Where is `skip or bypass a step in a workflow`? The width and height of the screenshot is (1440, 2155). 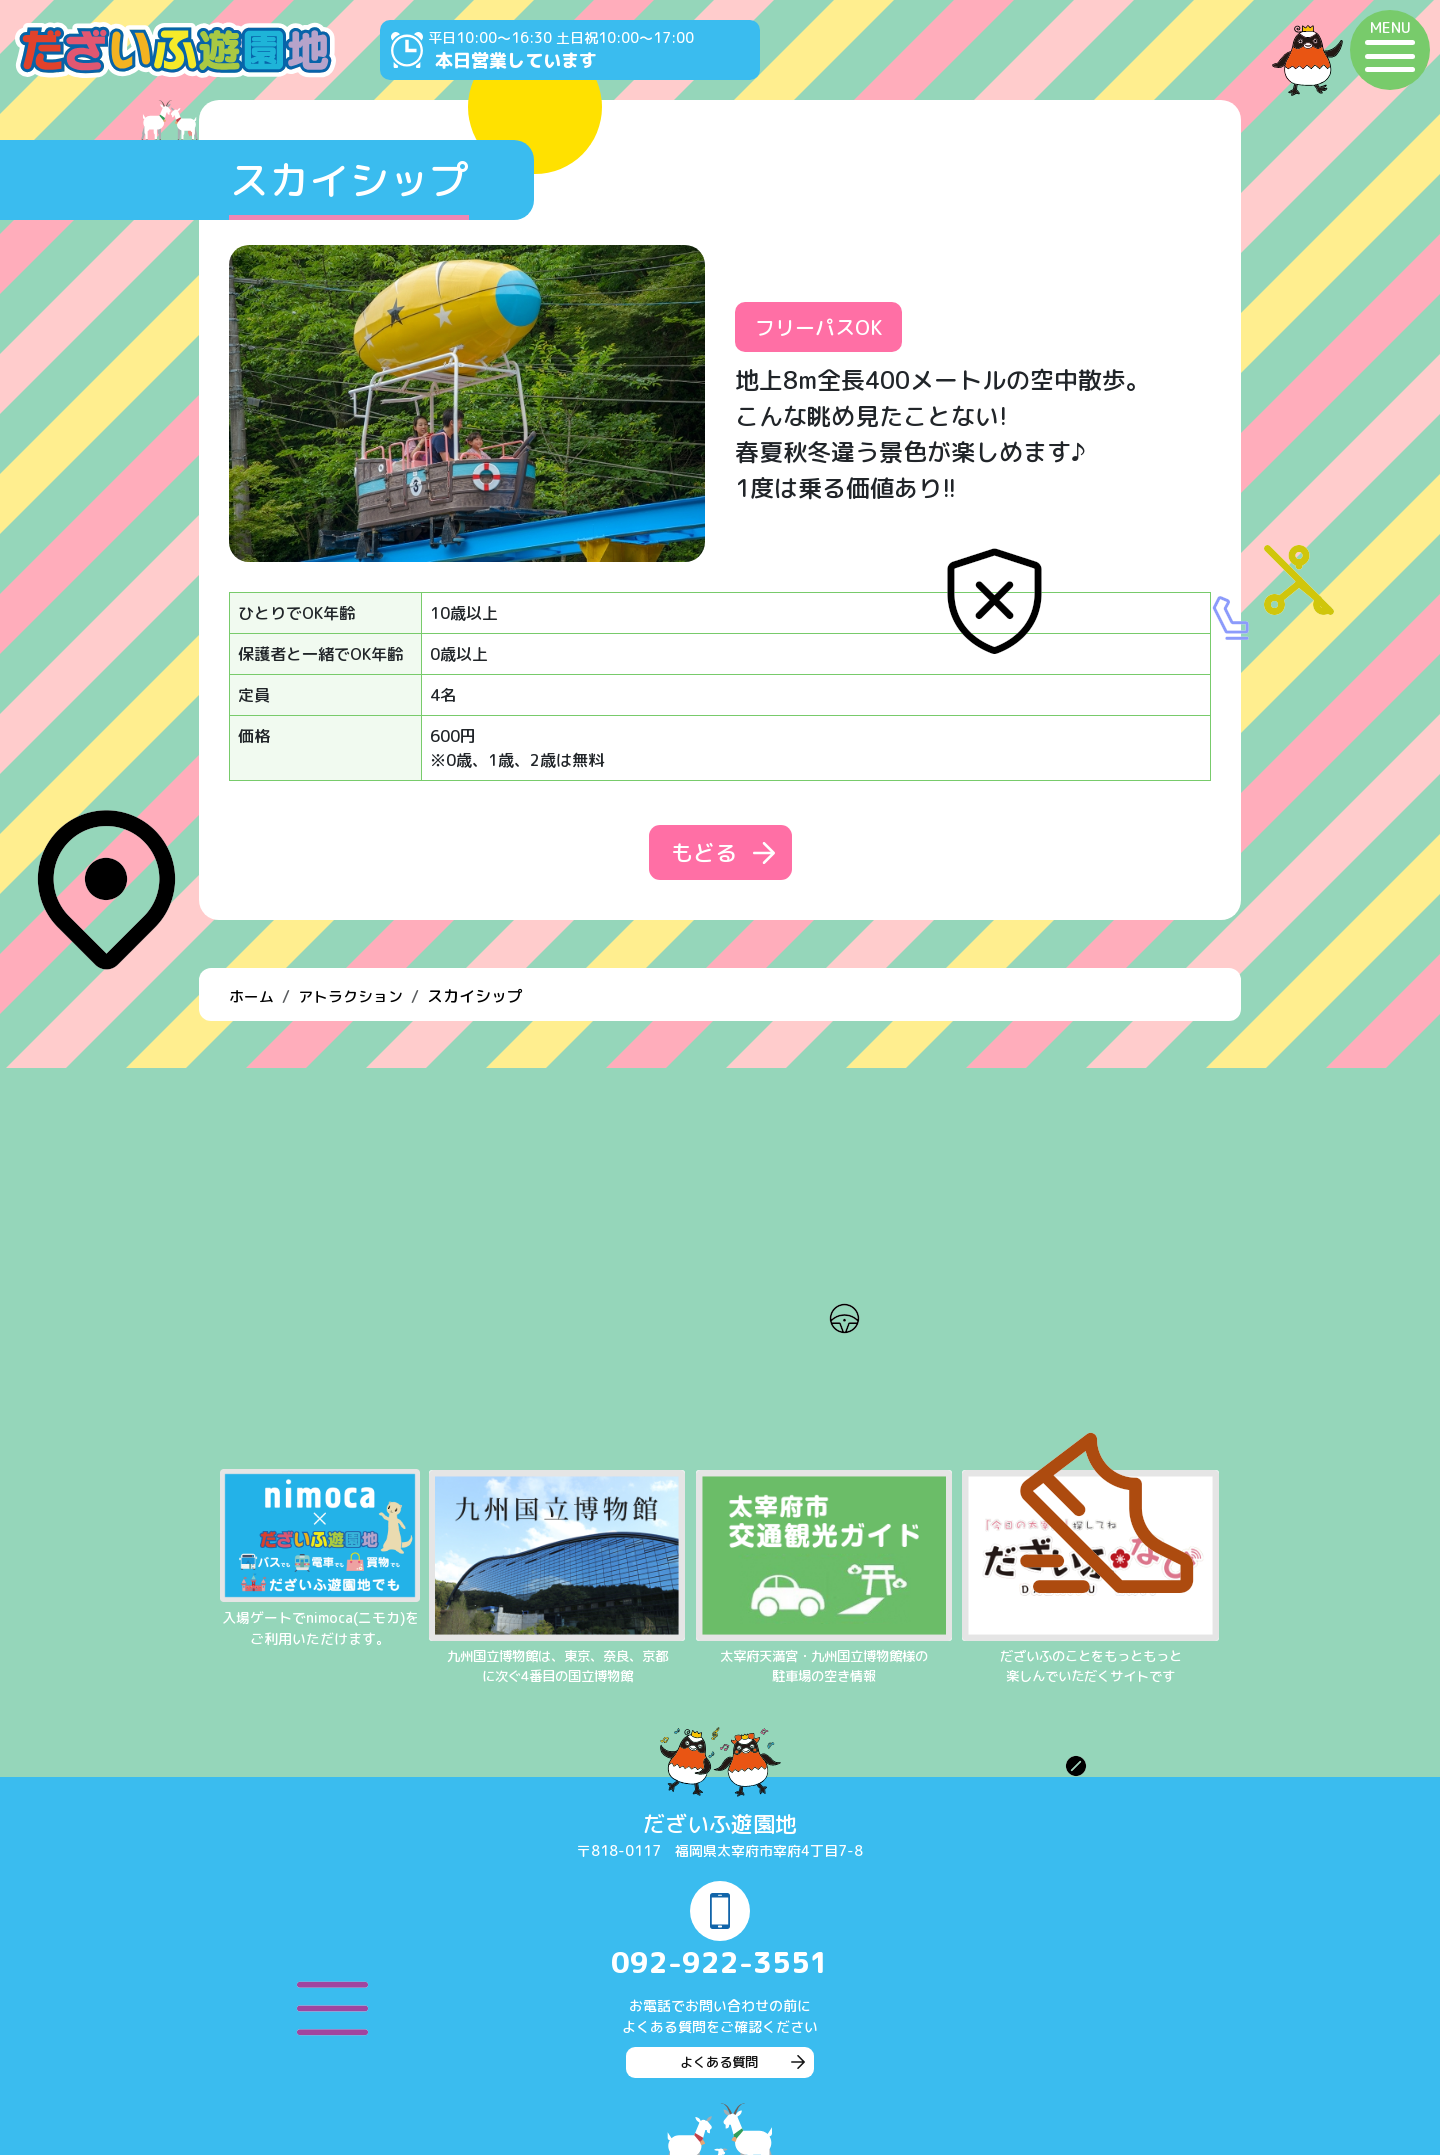 skip or bypass a step in a workflow is located at coordinates (1076, 1766).